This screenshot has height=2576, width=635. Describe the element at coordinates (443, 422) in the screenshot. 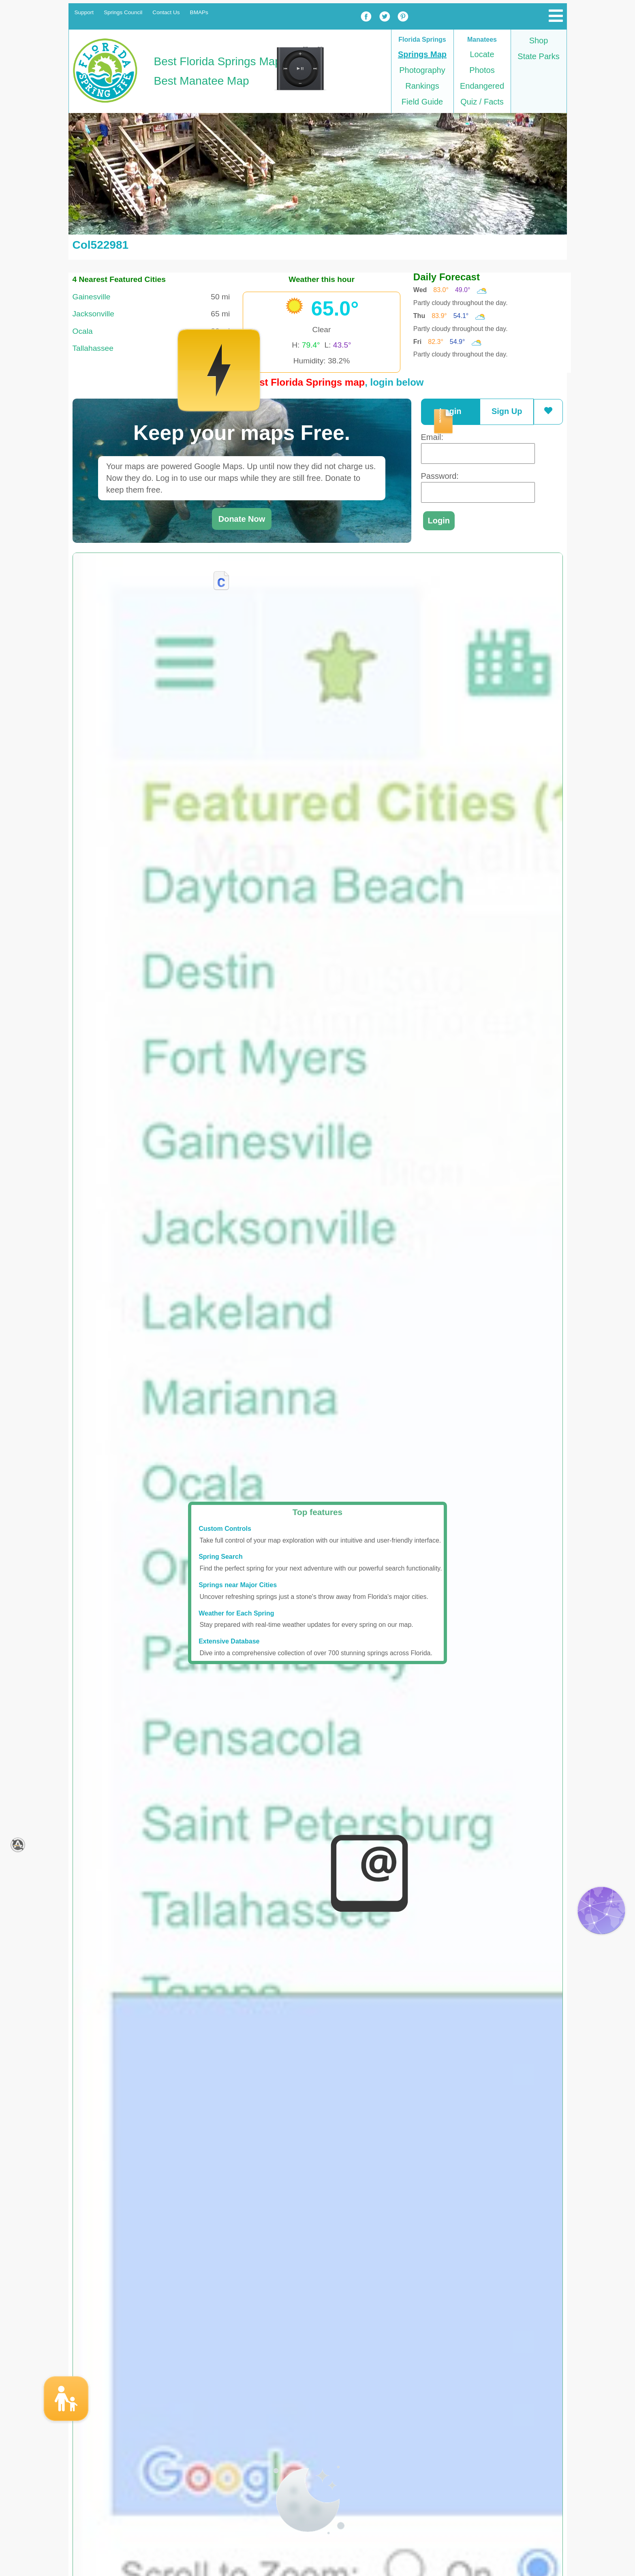

I see `a compressed zip file` at that location.